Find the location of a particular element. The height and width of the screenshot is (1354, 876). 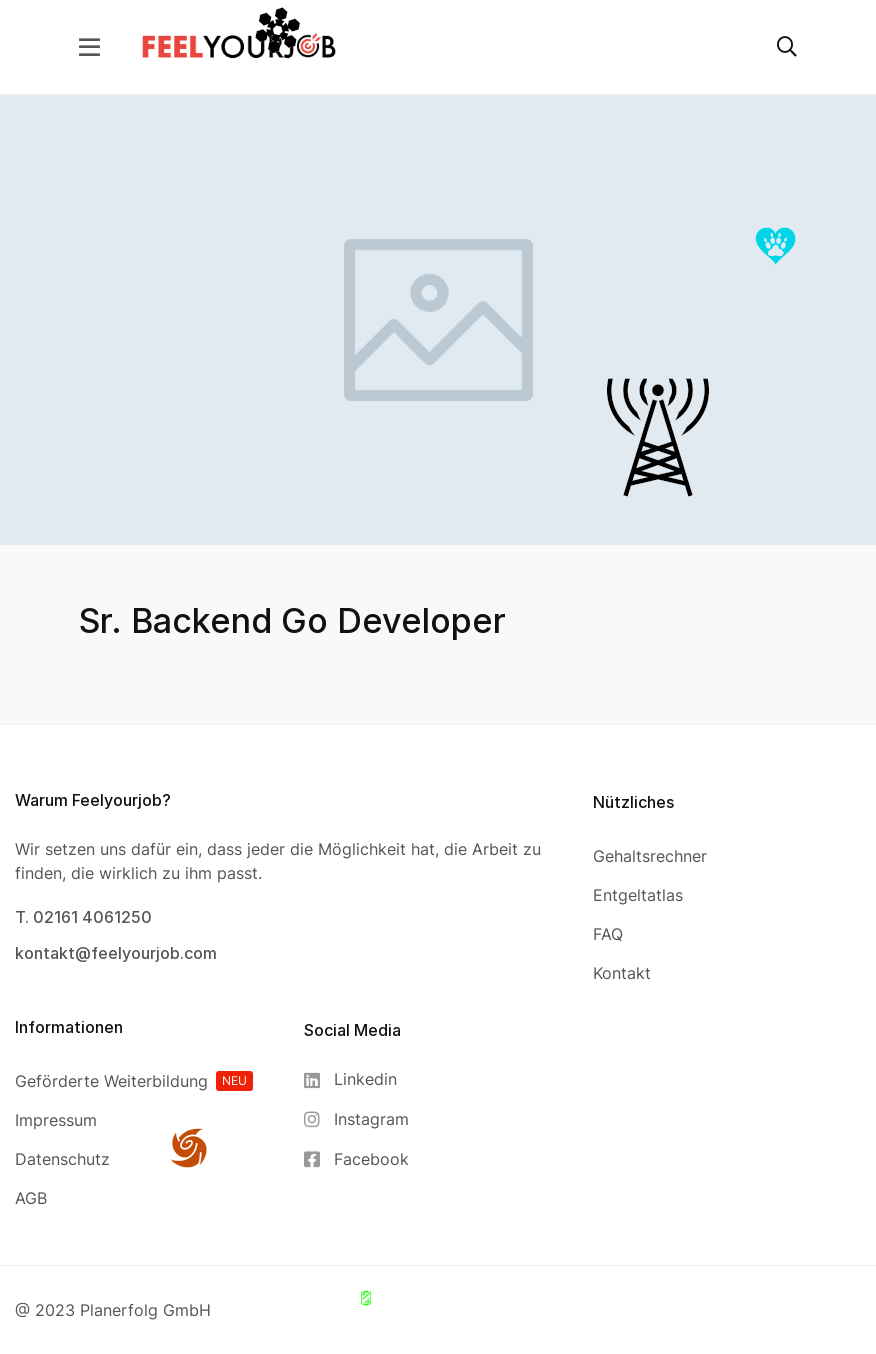

represents a shell or spiral-themed game item is located at coordinates (189, 1148).